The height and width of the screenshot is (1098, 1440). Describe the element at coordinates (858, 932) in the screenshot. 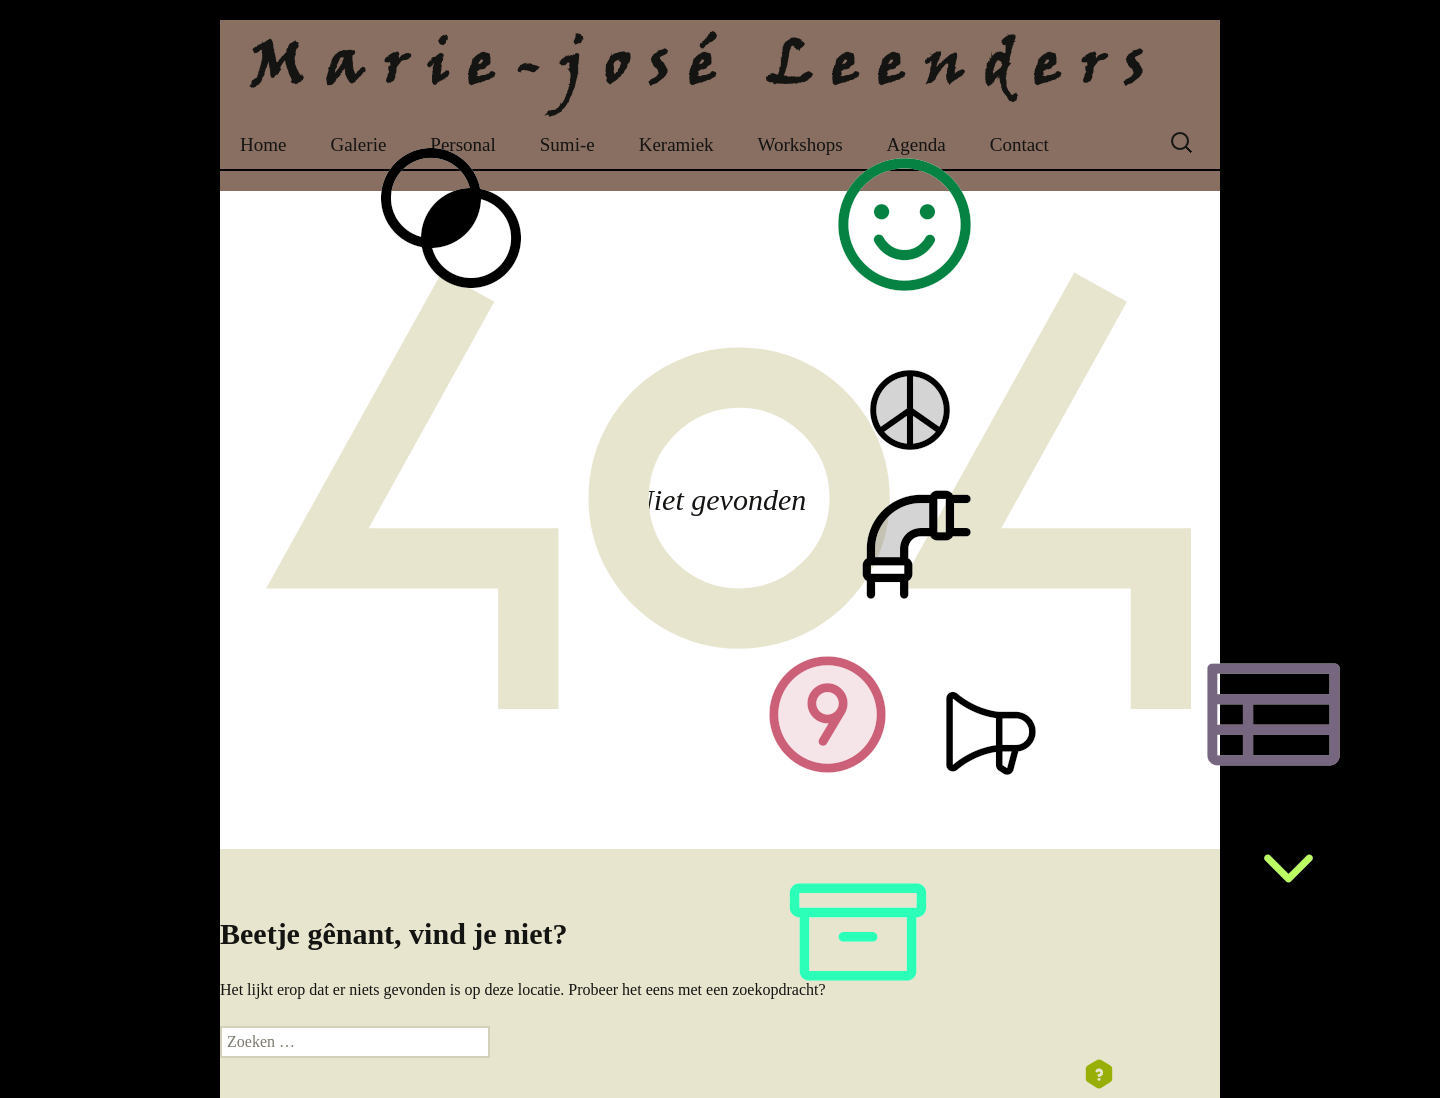

I see `archive this item` at that location.